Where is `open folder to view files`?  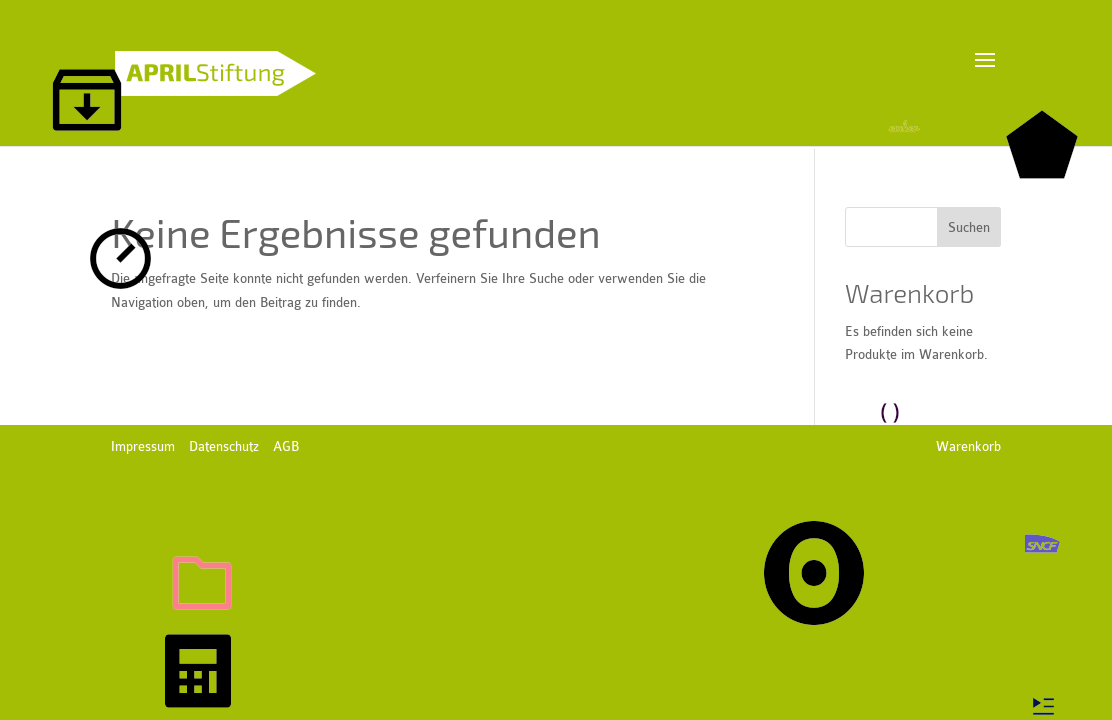
open folder to view files is located at coordinates (202, 583).